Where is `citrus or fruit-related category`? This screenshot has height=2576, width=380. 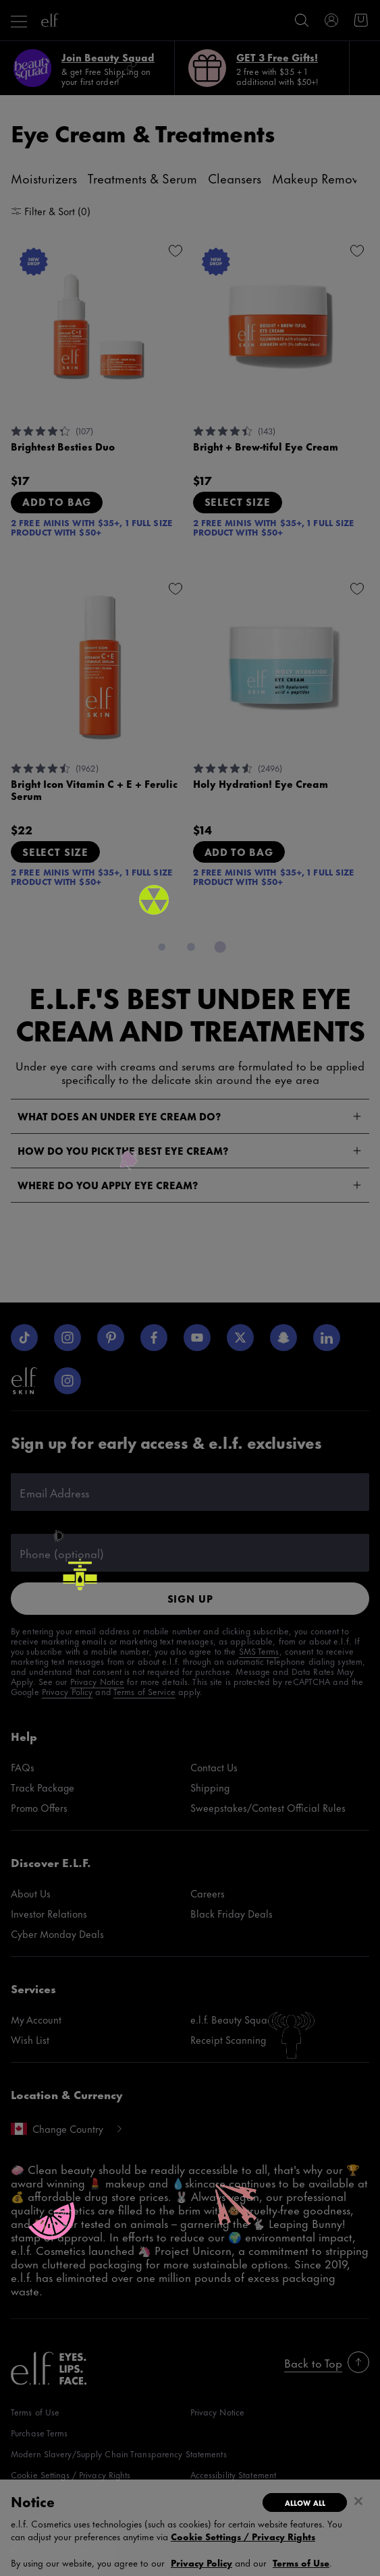 citrus or fruit-related category is located at coordinates (51, 2221).